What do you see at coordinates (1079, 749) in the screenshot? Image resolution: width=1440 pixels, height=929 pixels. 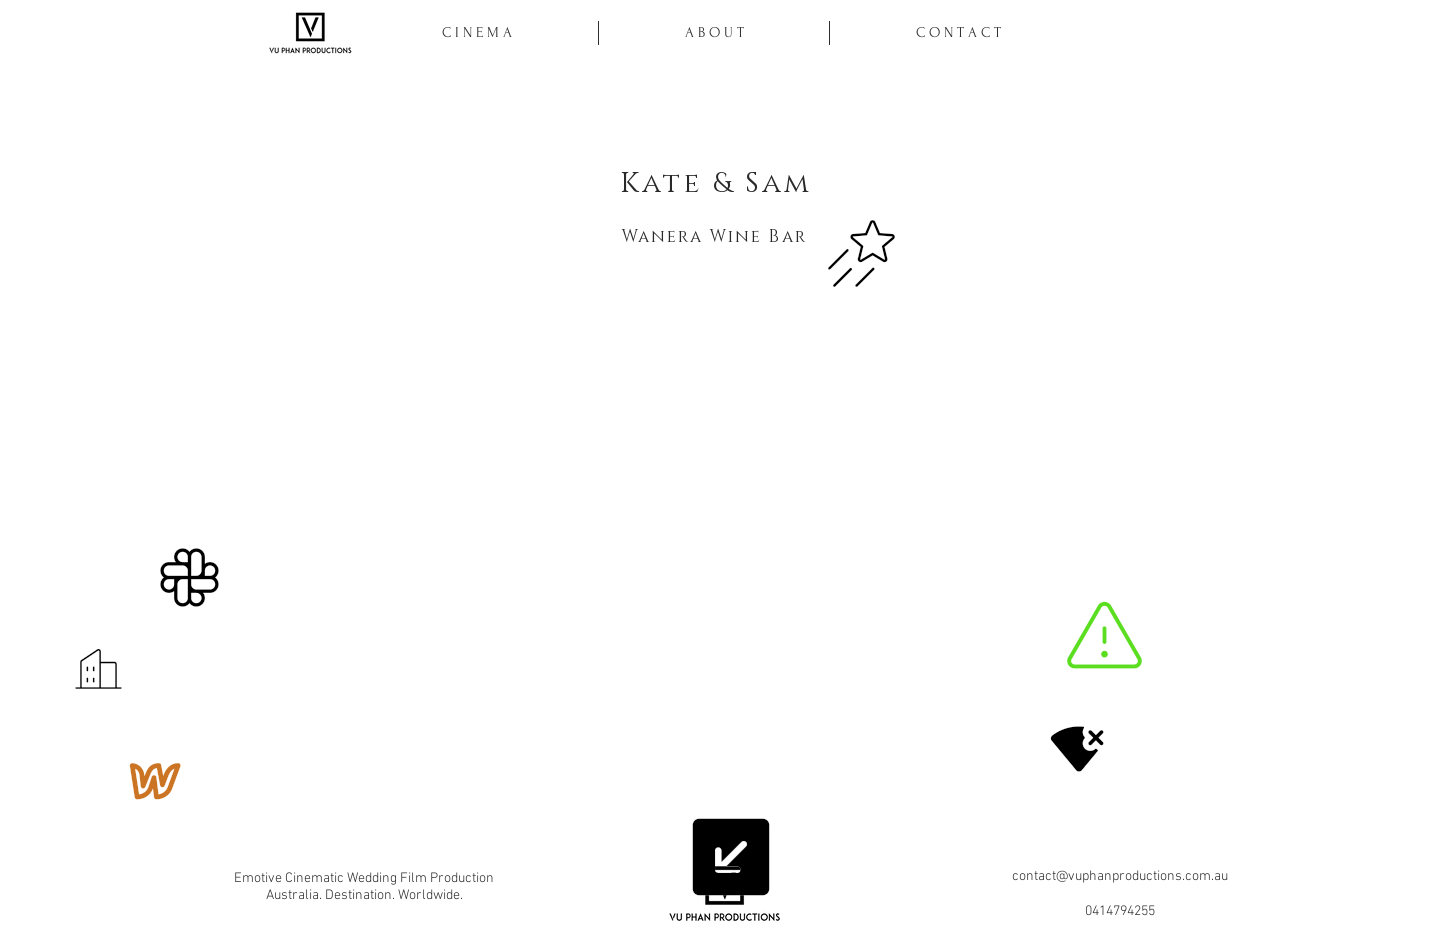 I see `indicates no wifi connection available` at bounding box center [1079, 749].